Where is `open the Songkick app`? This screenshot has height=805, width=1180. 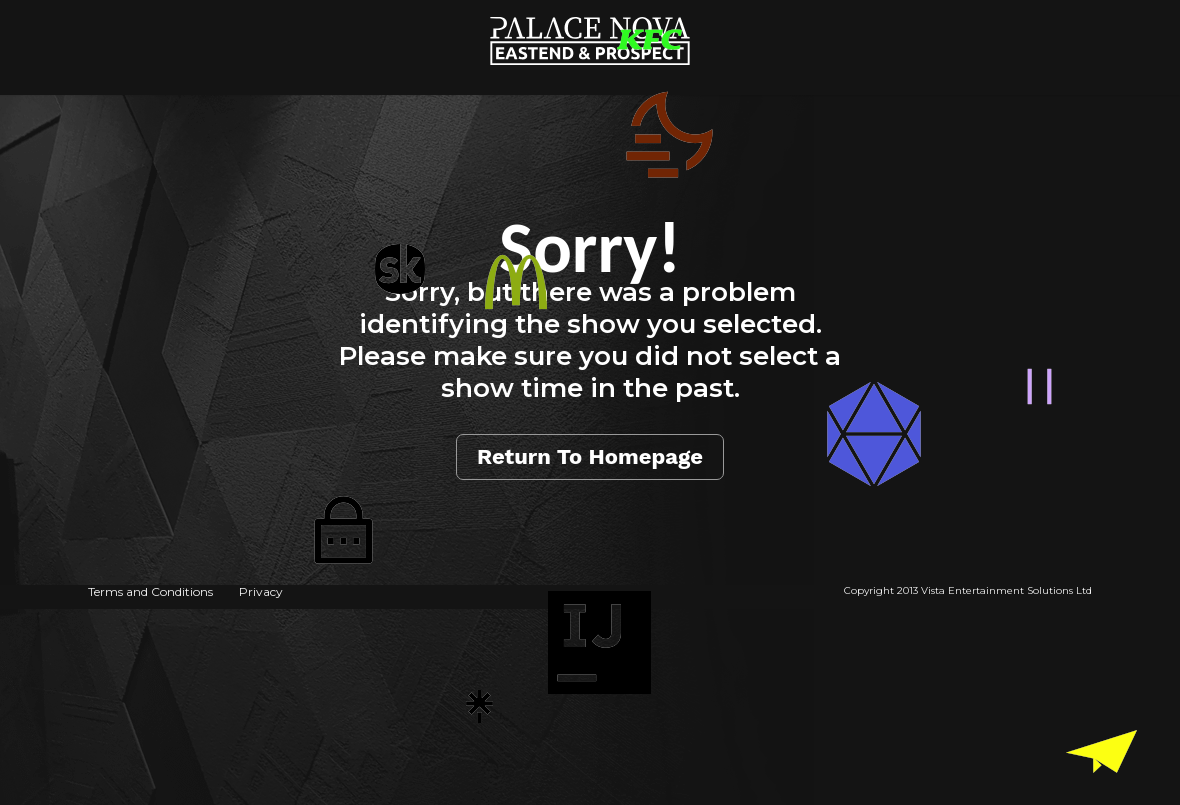 open the Songkick app is located at coordinates (400, 269).